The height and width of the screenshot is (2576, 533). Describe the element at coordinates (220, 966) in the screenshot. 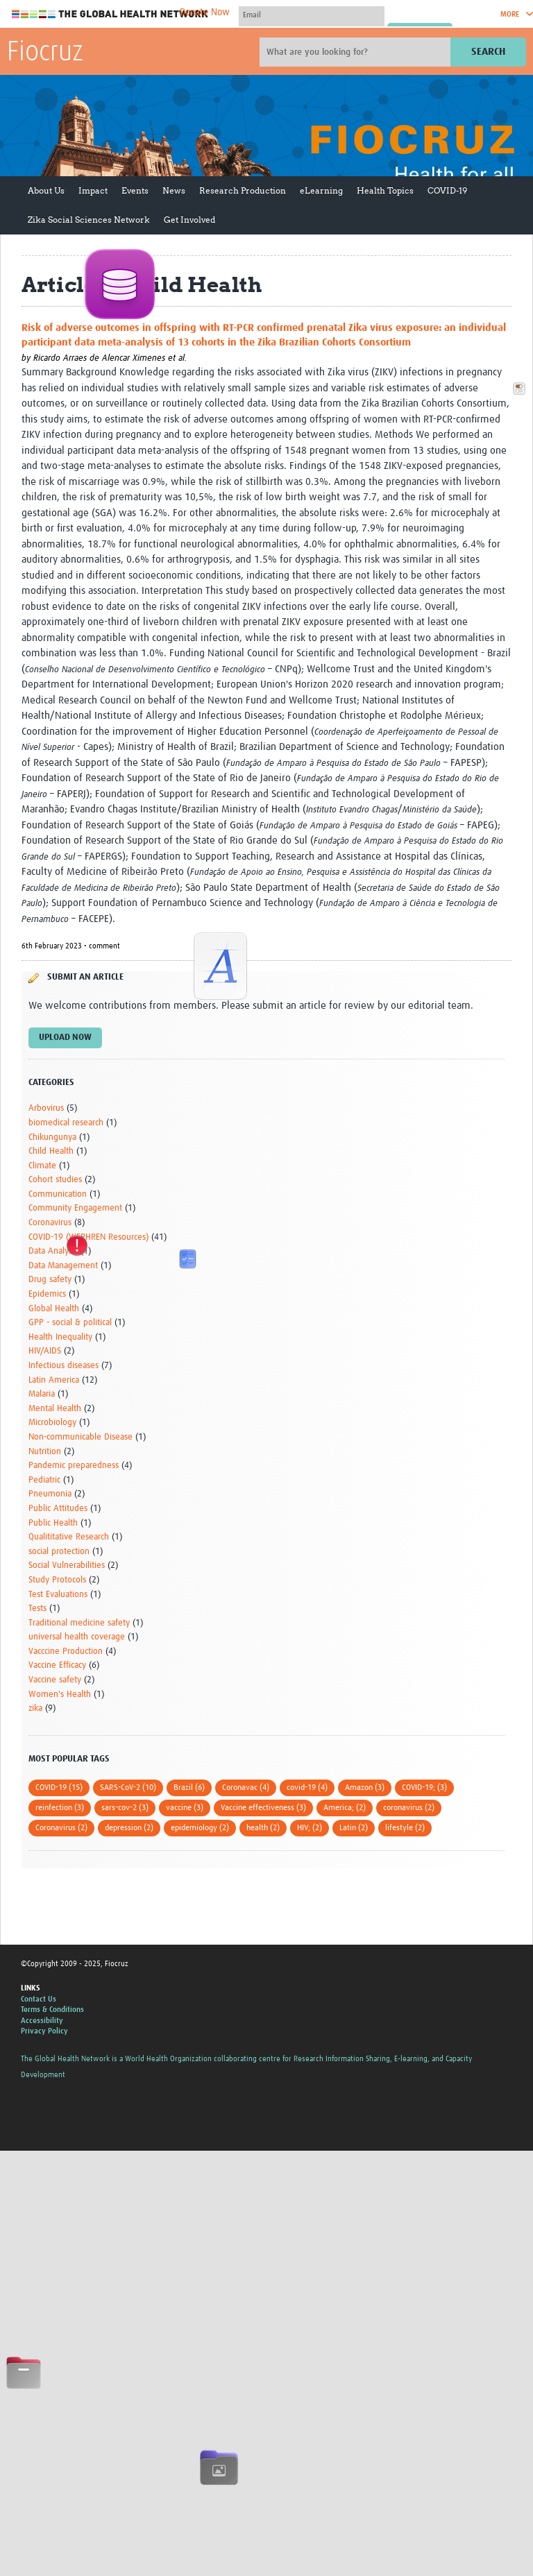

I see `open a font file` at that location.